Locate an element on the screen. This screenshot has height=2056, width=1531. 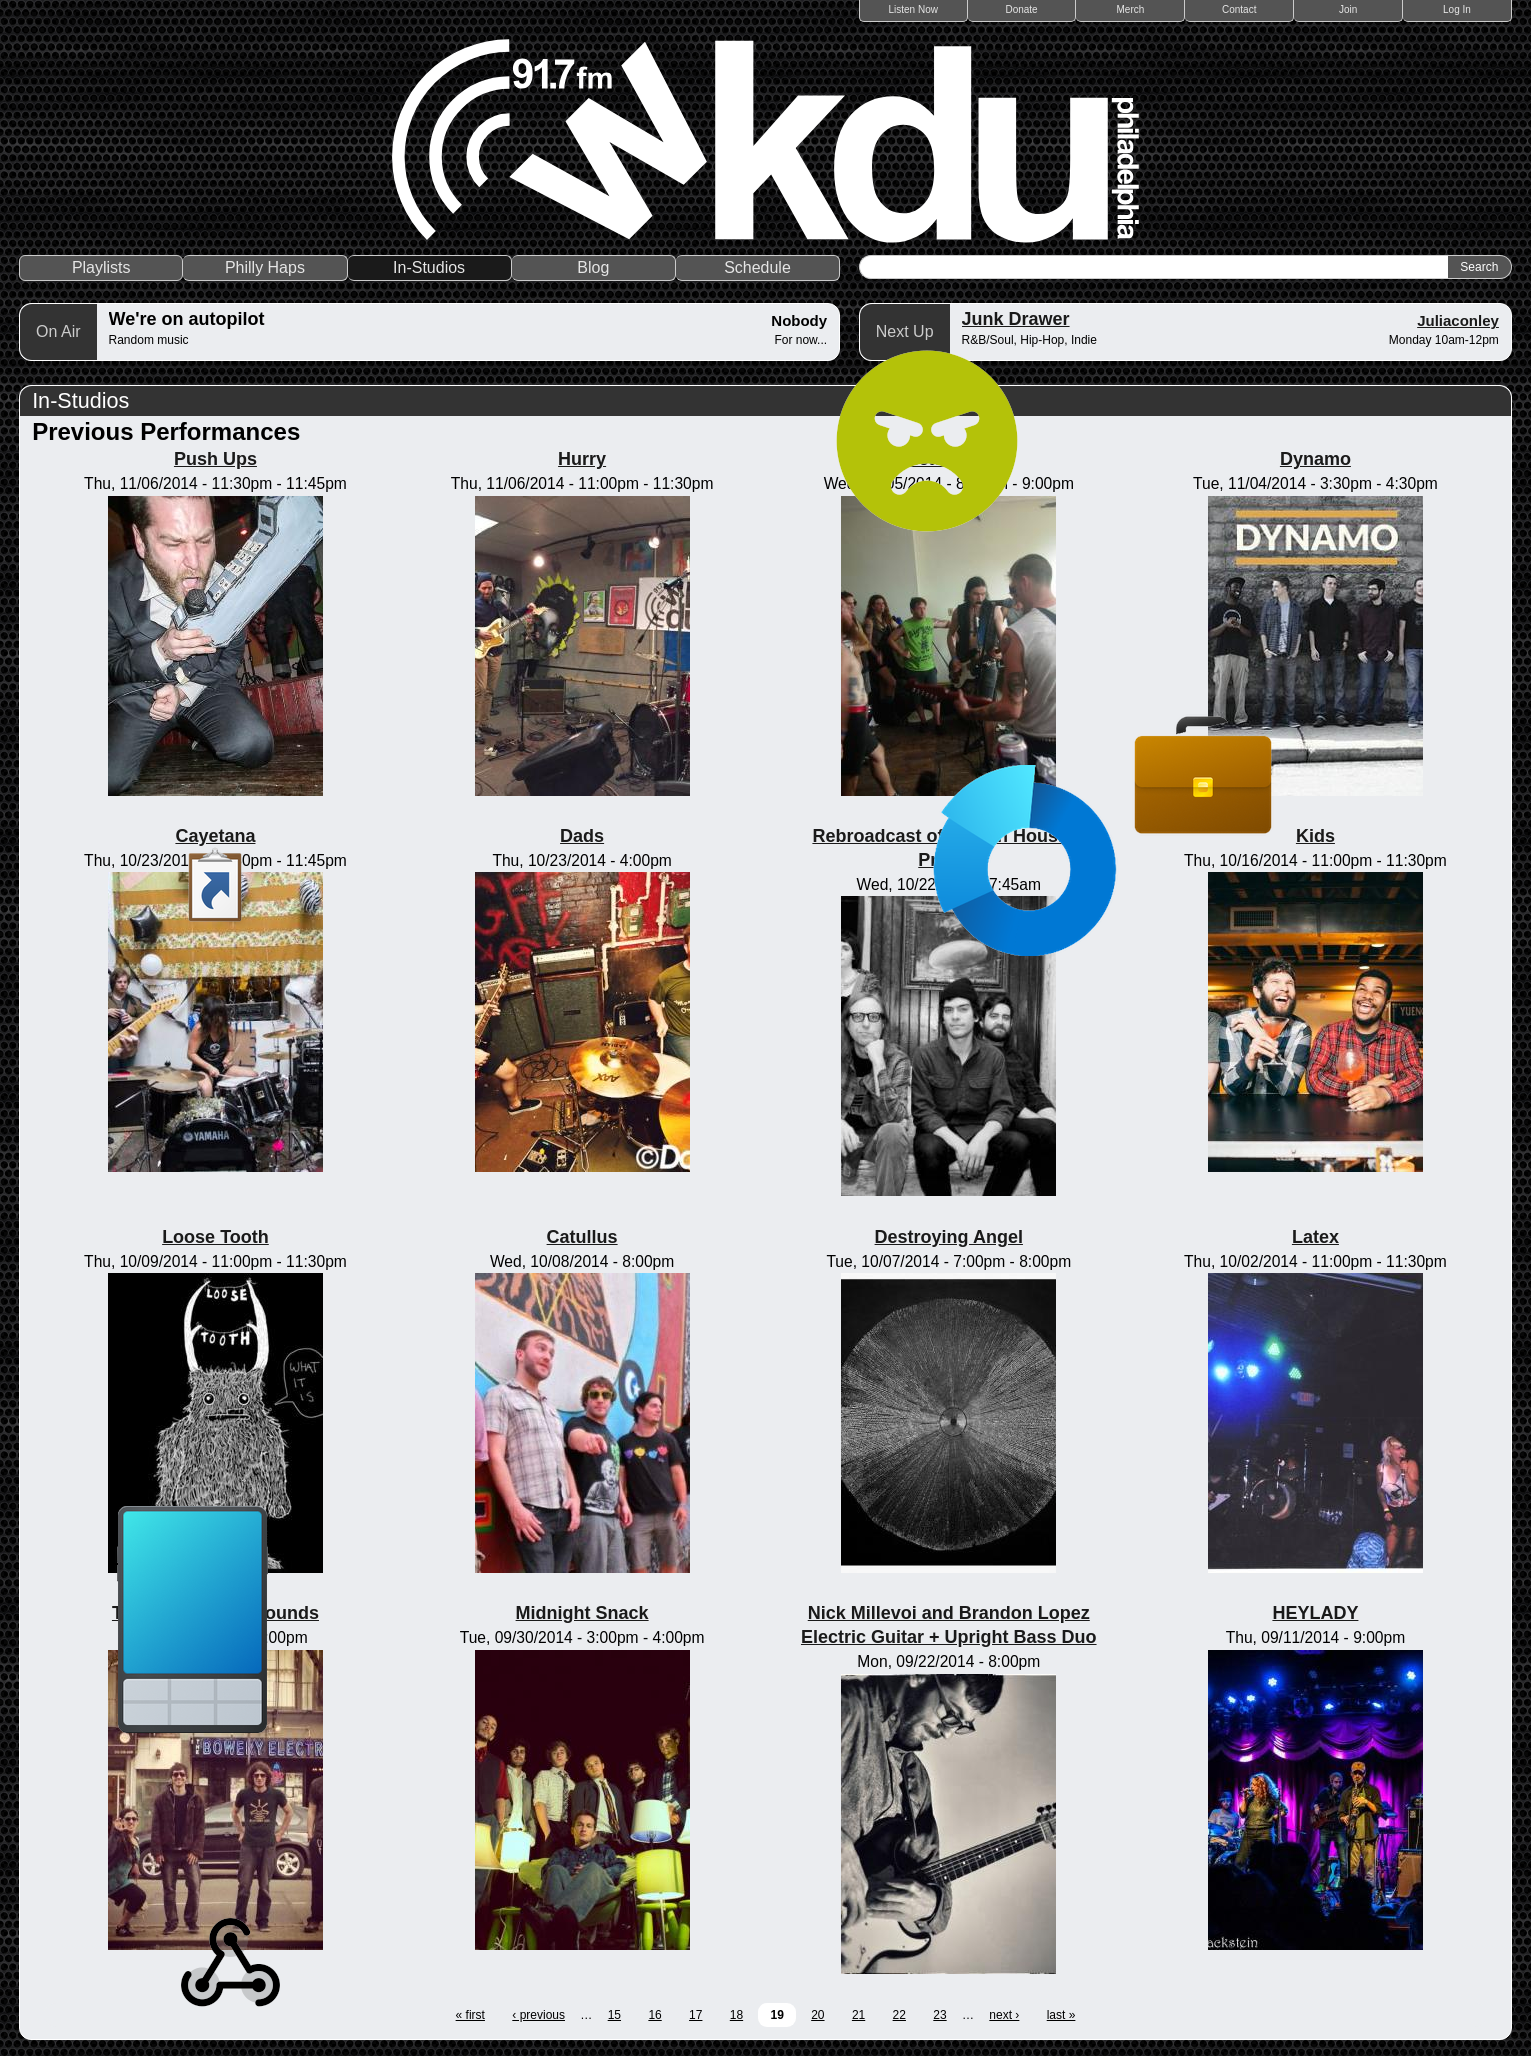
clipboard containing a shortcut or alias is located at coordinates (215, 885).